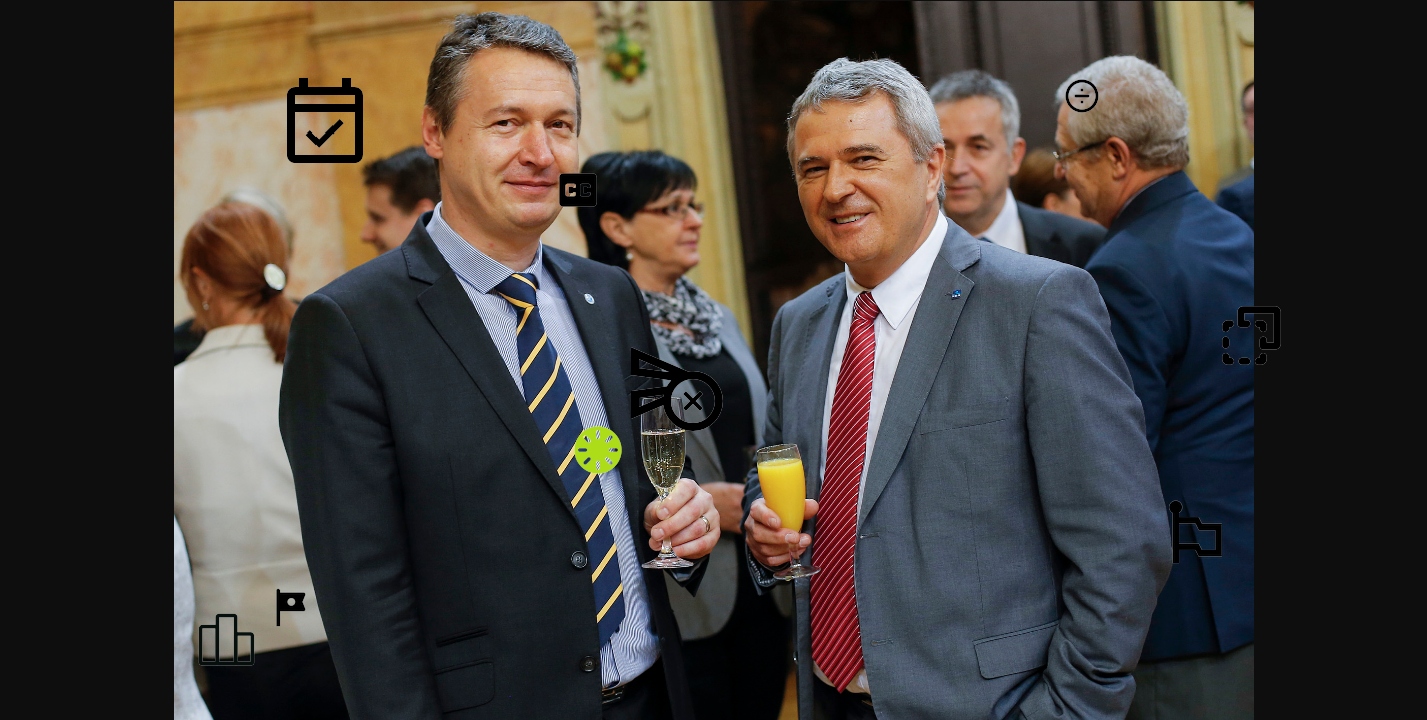  What do you see at coordinates (226, 639) in the screenshot?
I see `view rankings or leaderboard` at bounding box center [226, 639].